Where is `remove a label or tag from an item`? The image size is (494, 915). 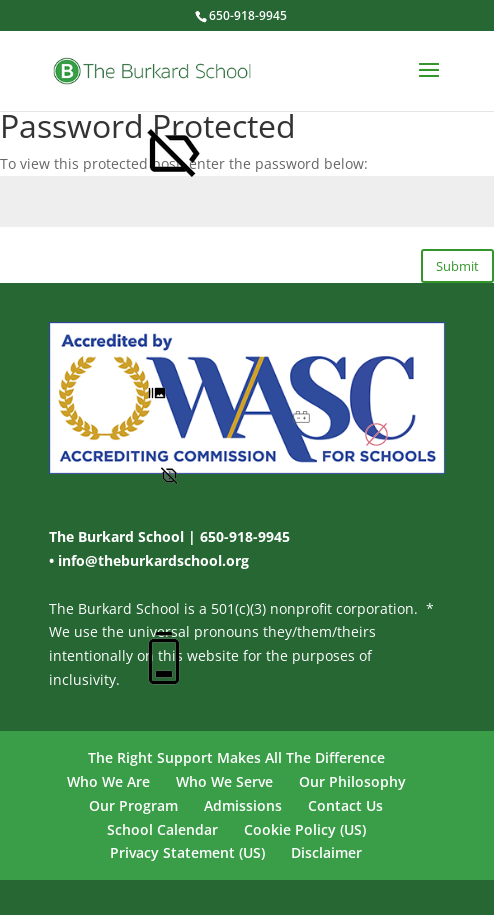 remove a label or tag from an item is located at coordinates (173, 153).